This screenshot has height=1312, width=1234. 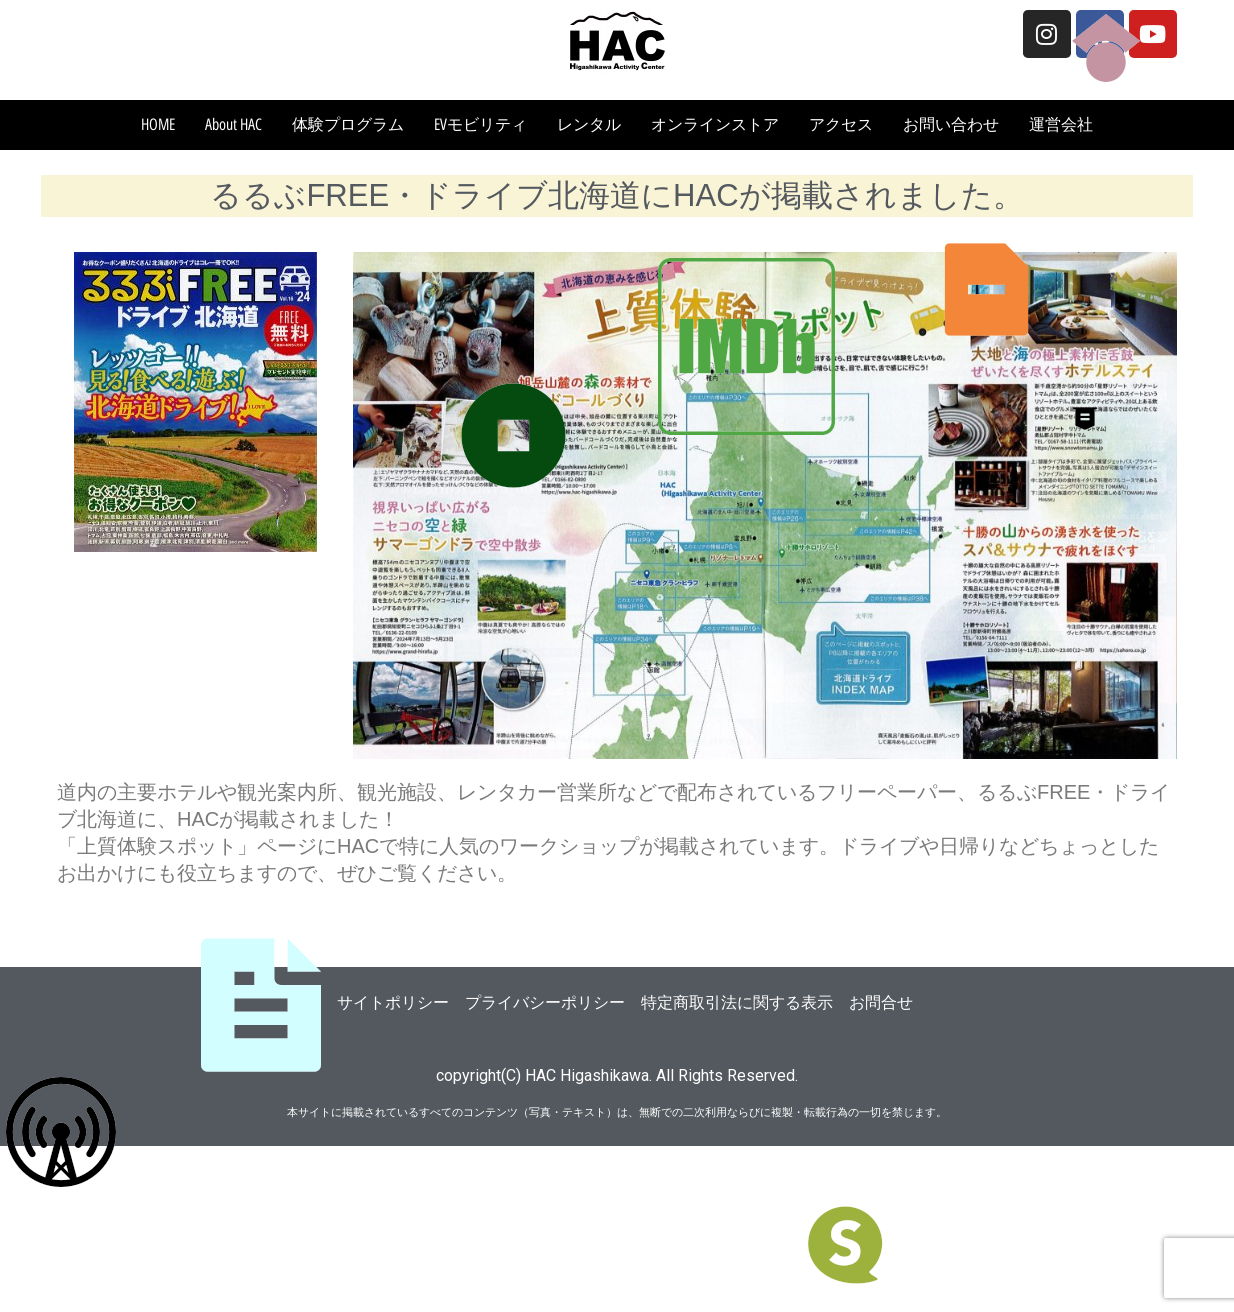 What do you see at coordinates (986, 289) in the screenshot?
I see `reduce or compress file size` at bounding box center [986, 289].